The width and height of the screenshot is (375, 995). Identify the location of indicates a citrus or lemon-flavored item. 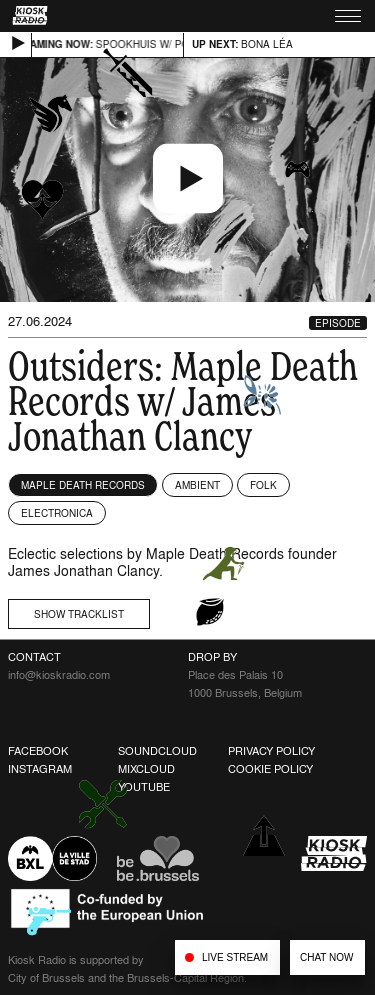
(210, 612).